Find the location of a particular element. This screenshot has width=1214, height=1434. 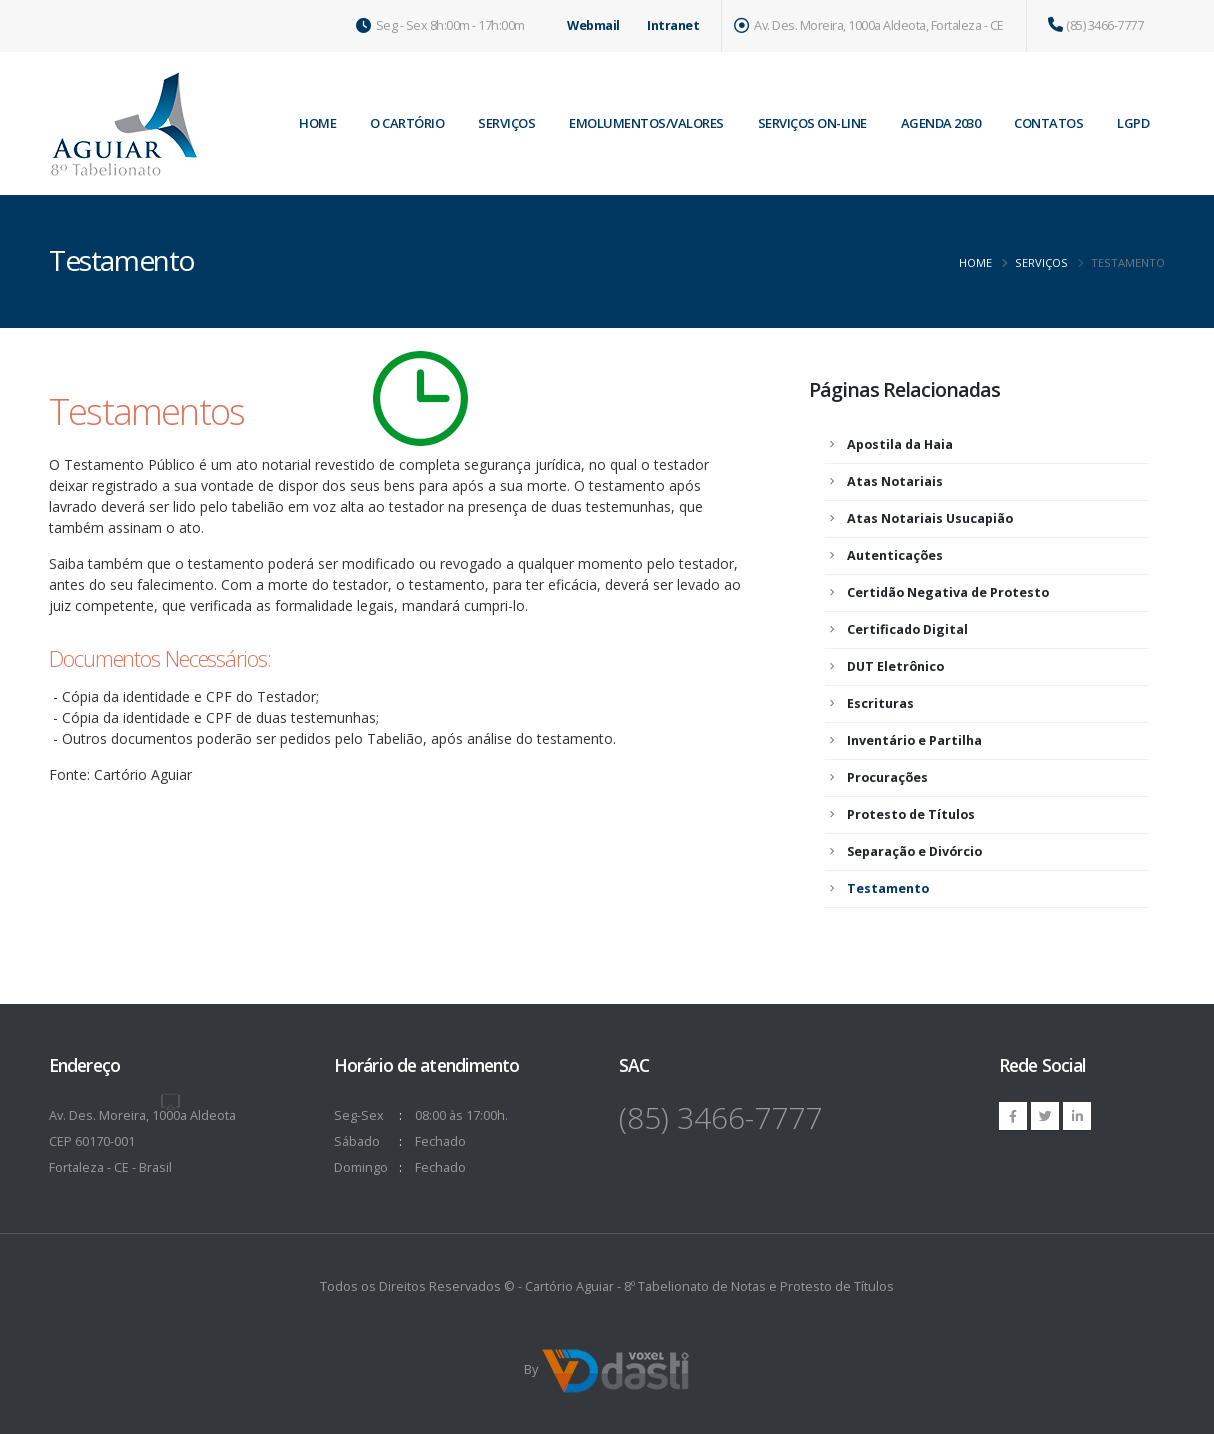

stream content to an external display is located at coordinates (170, 1101).